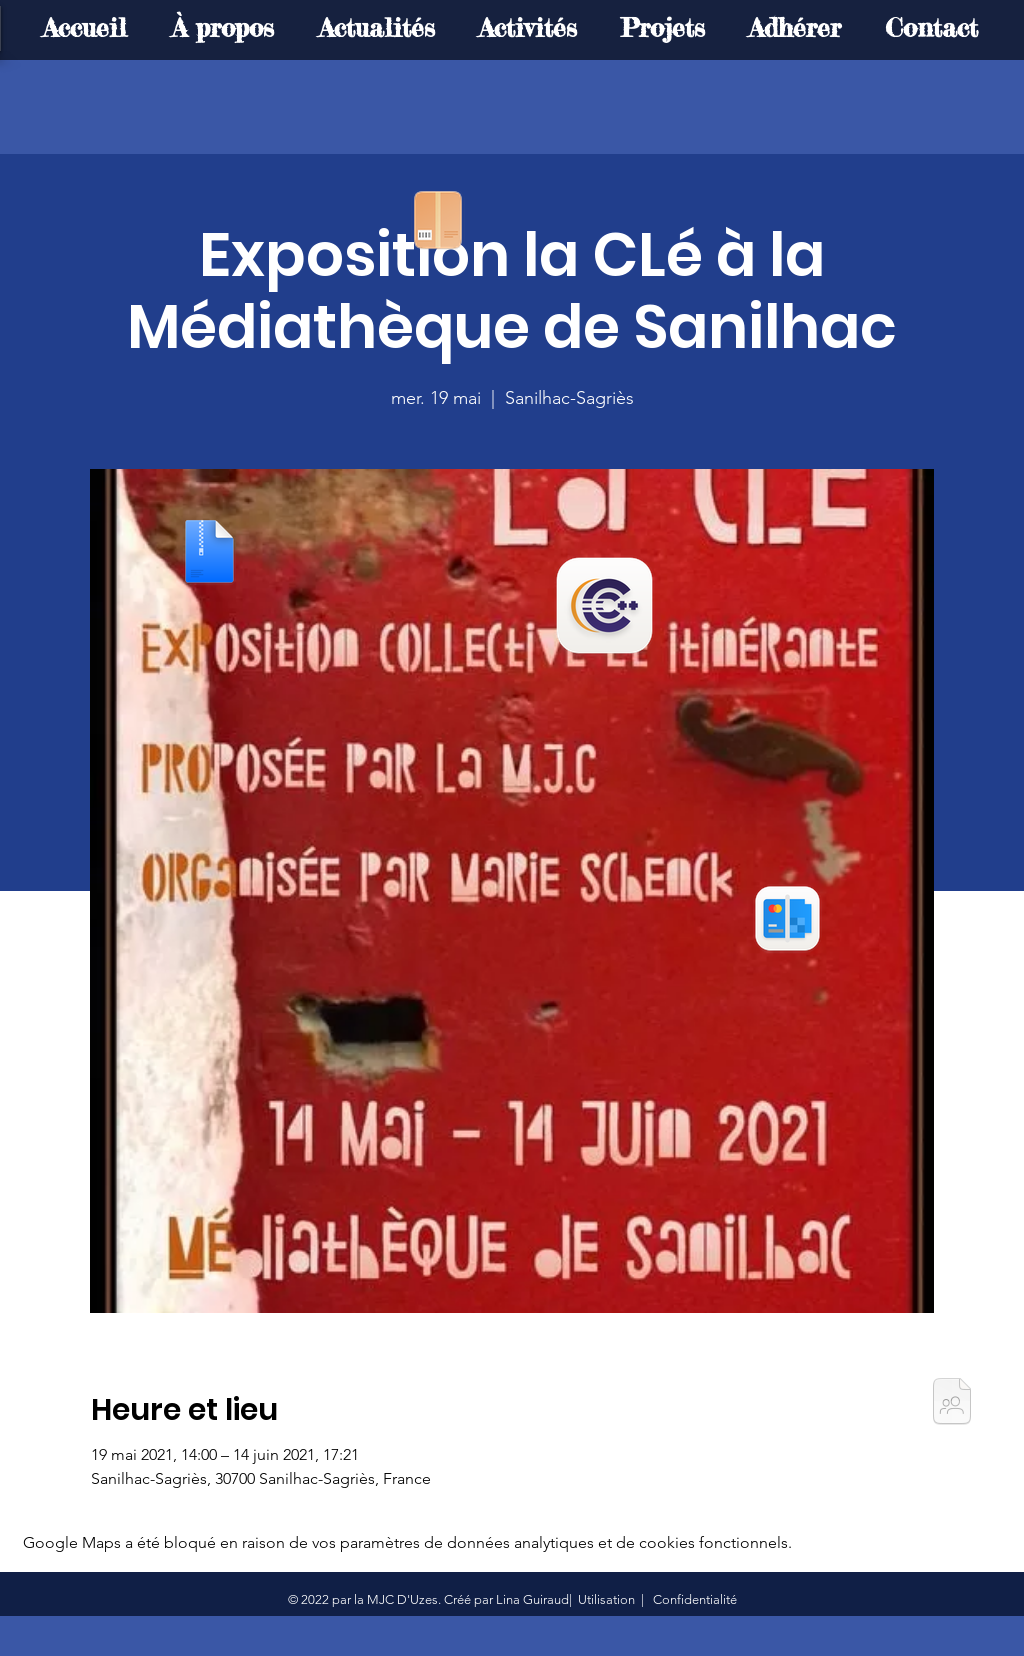 The width and height of the screenshot is (1024, 1656). Describe the element at coordinates (787, 918) in the screenshot. I see `open obfuscate app for redacting sensitive information` at that location.